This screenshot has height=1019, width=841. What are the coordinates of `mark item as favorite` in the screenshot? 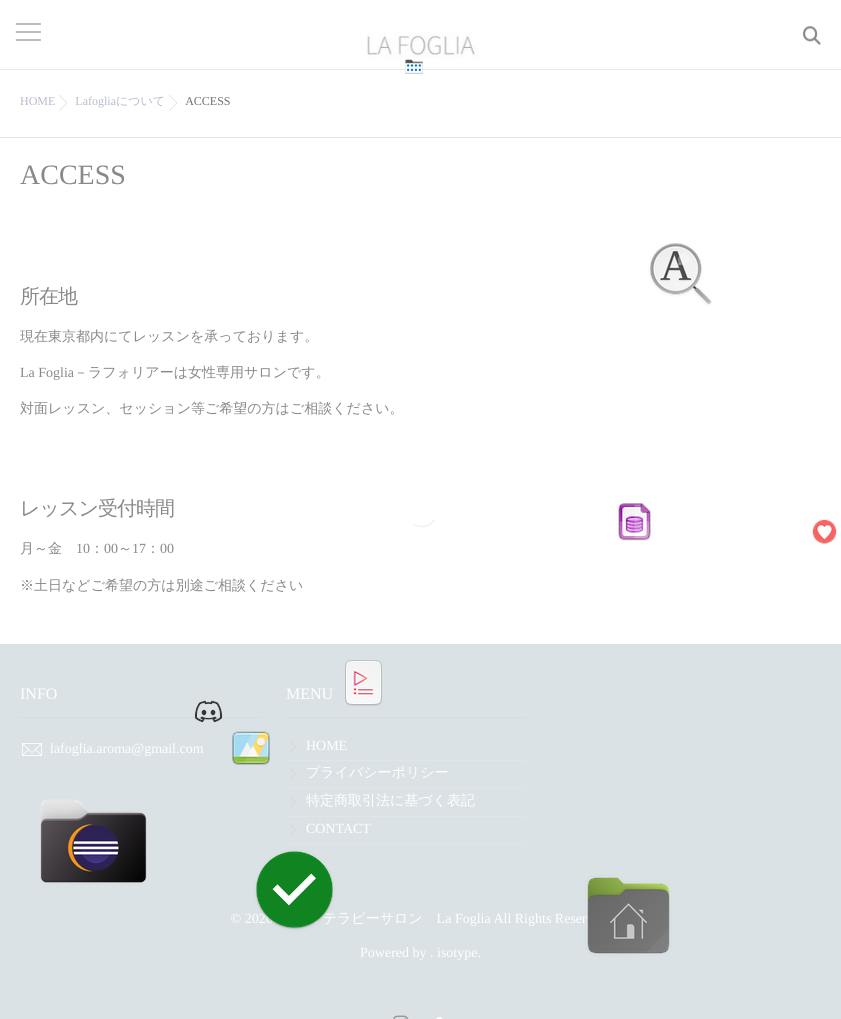 It's located at (824, 531).